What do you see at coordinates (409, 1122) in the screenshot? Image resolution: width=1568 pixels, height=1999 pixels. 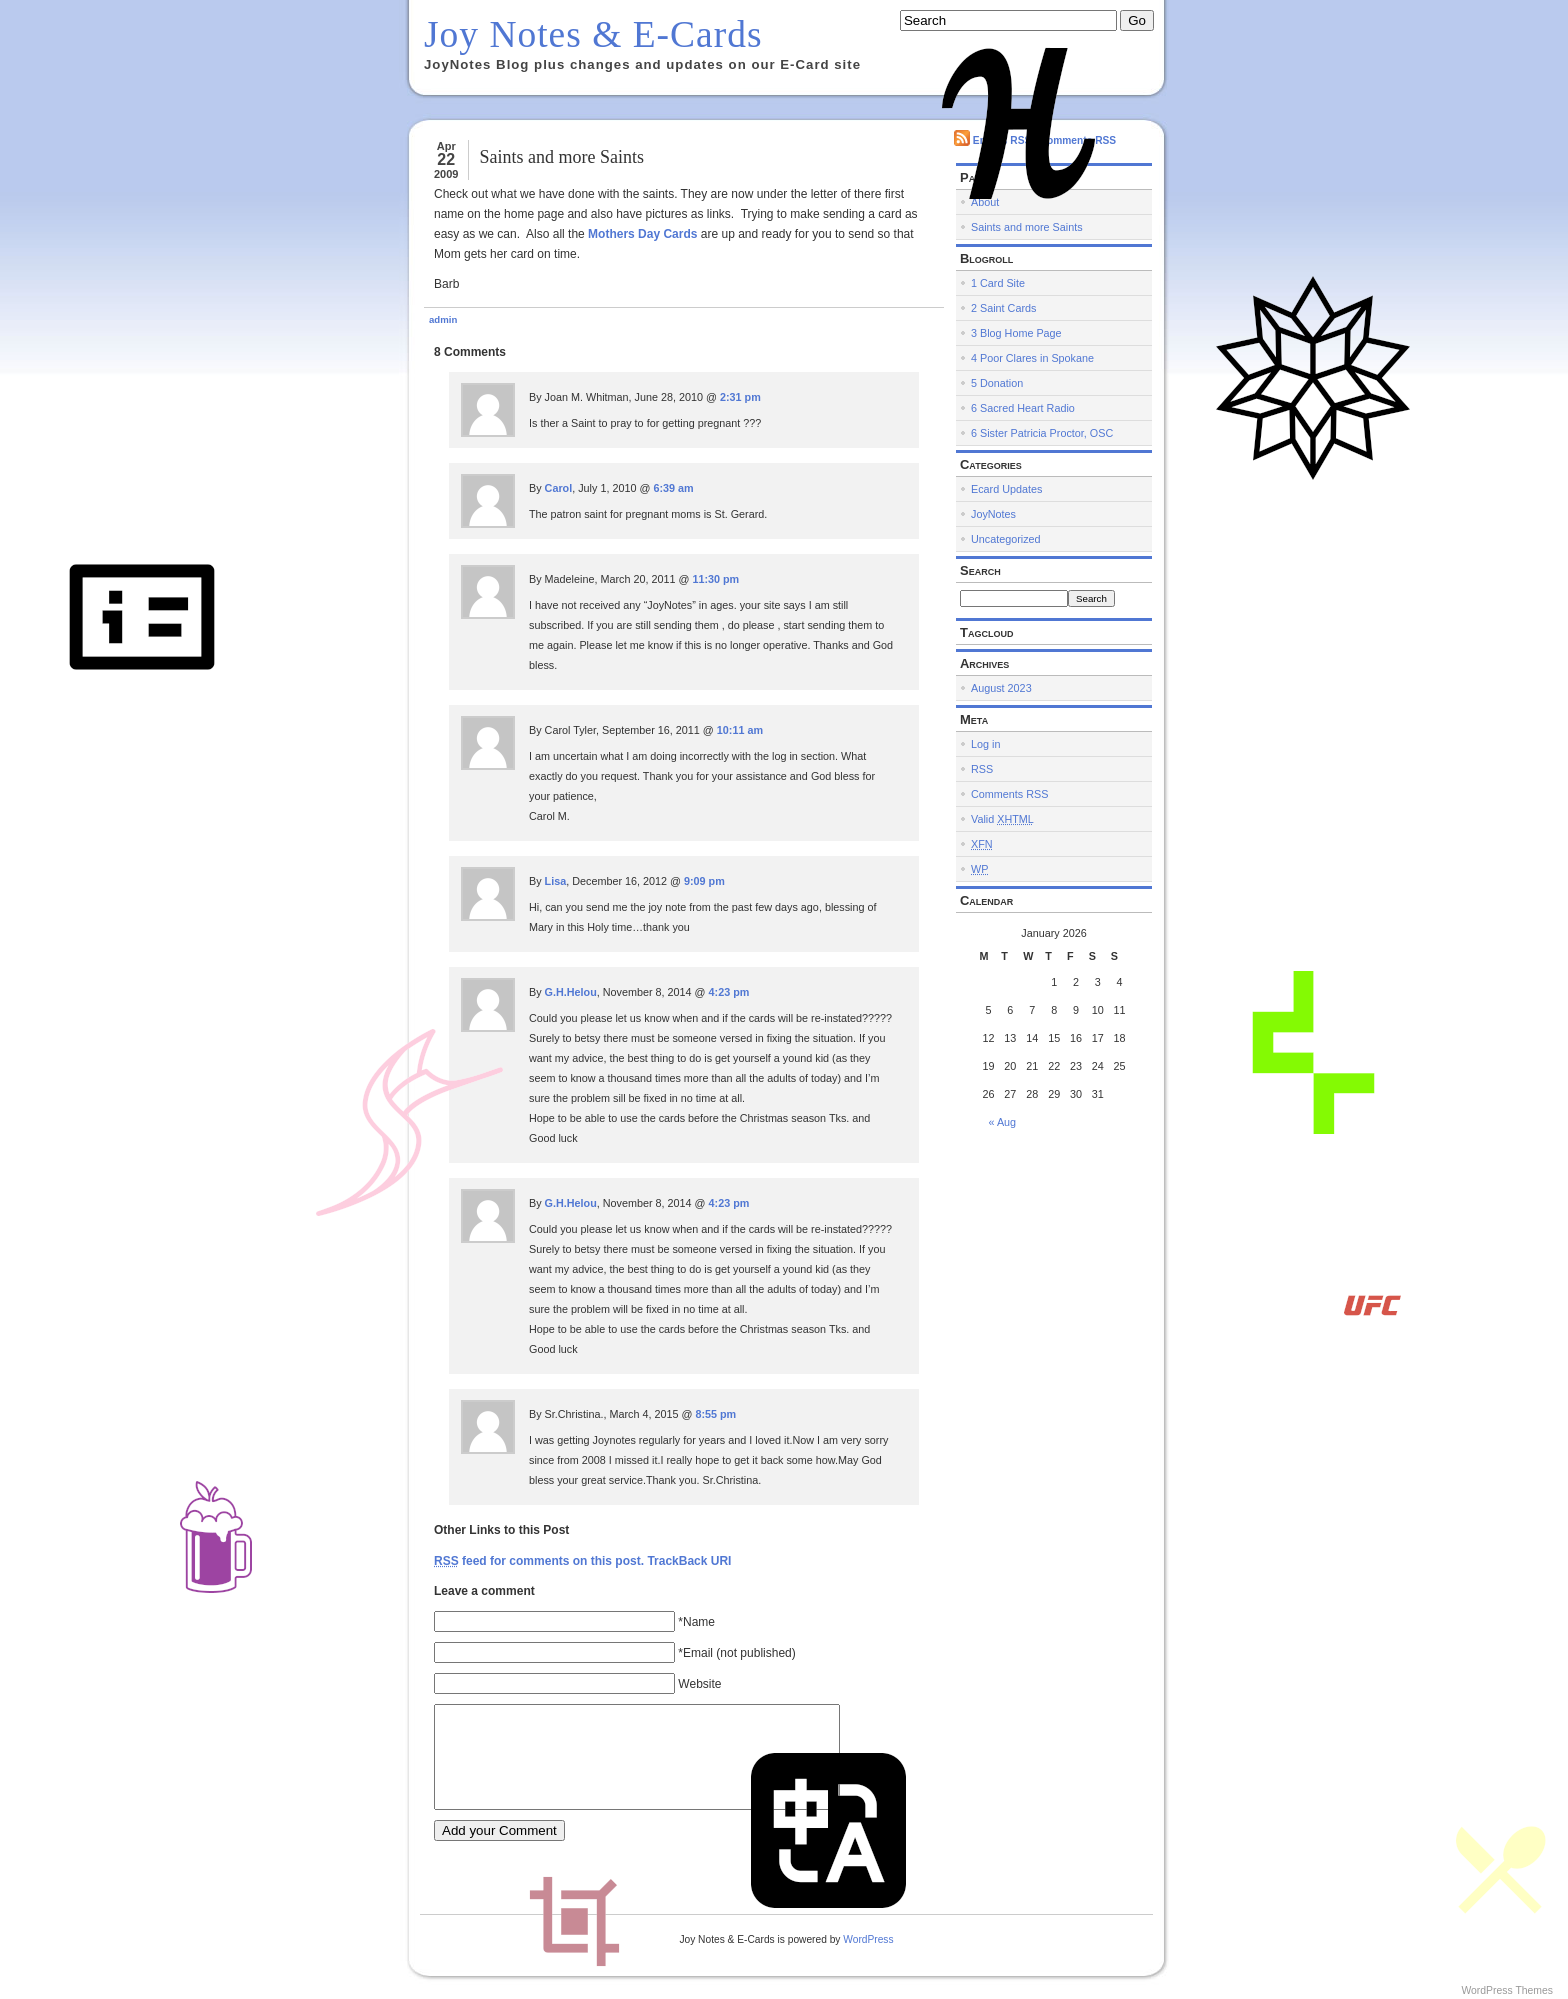 I see `sailfish os logo` at bounding box center [409, 1122].